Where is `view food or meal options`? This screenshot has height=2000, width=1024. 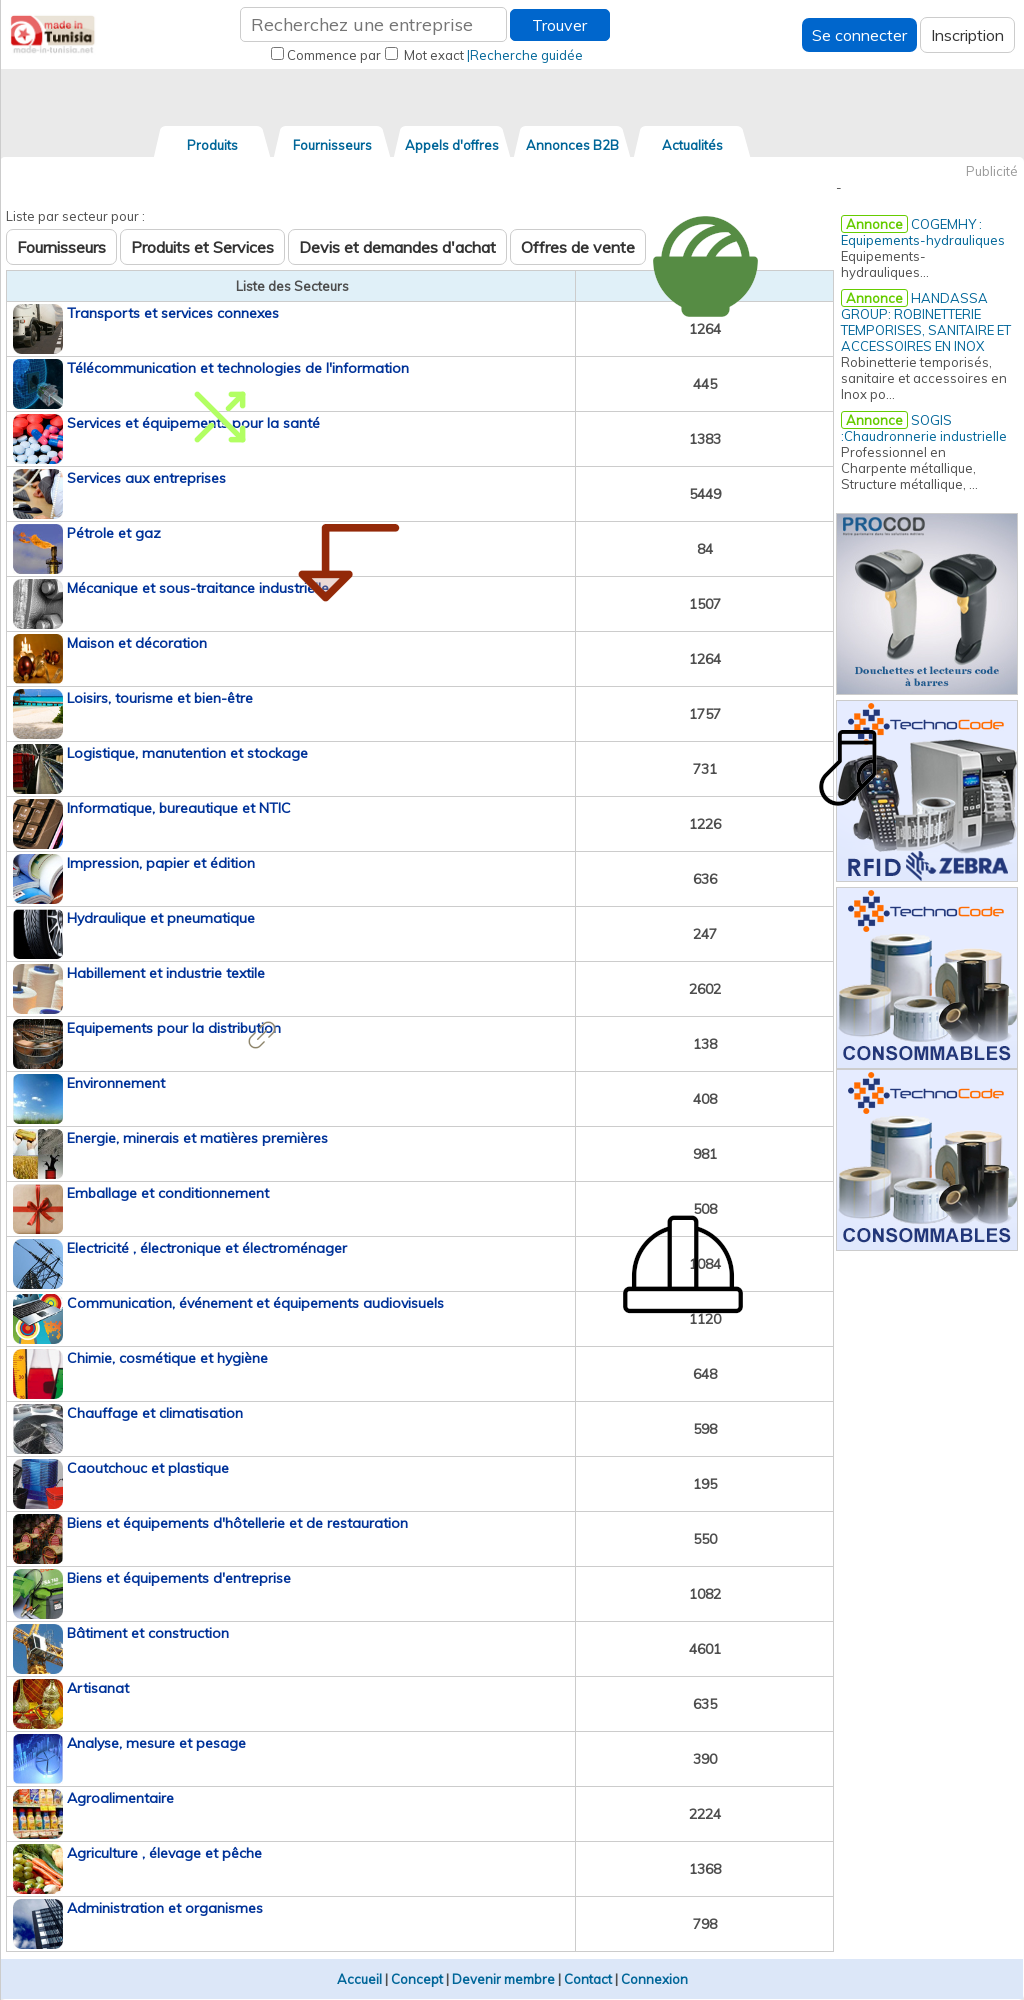
view food or meal options is located at coordinates (705, 268).